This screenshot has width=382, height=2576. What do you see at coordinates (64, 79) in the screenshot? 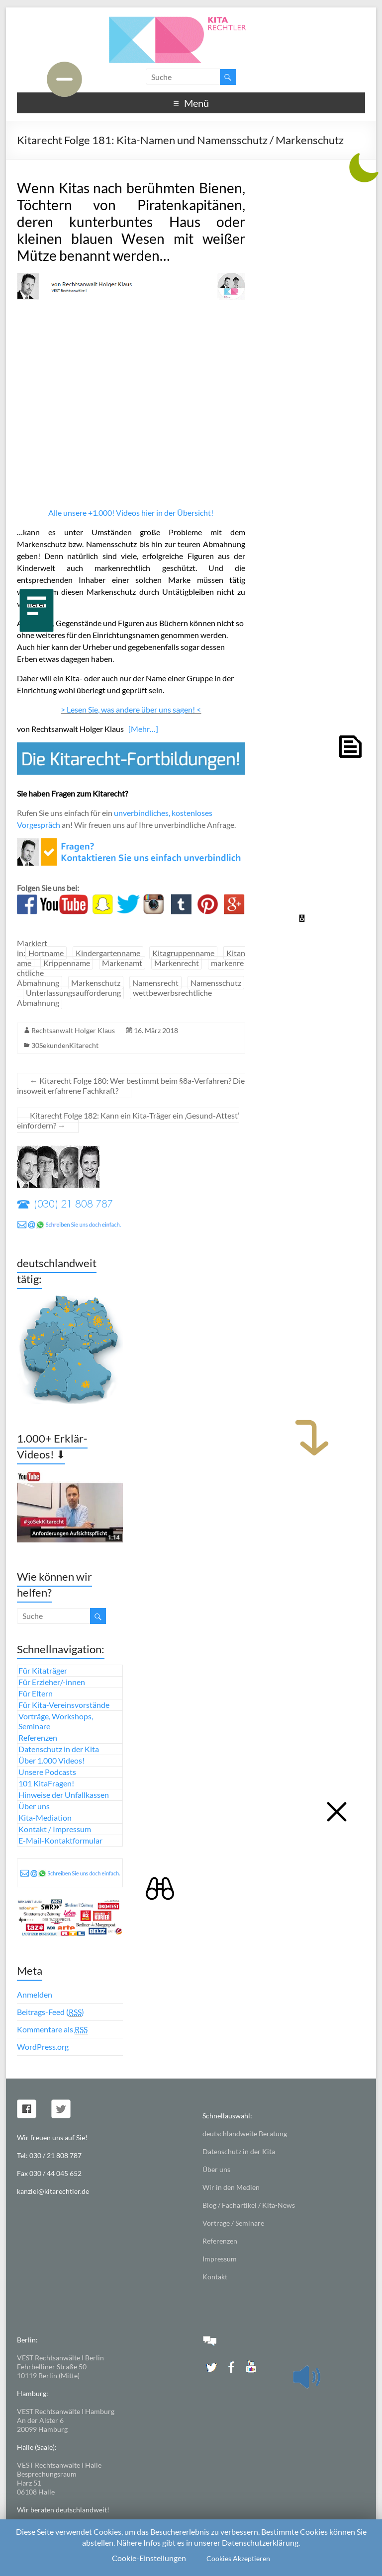
I see `remove an item from a list or cart` at bounding box center [64, 79].